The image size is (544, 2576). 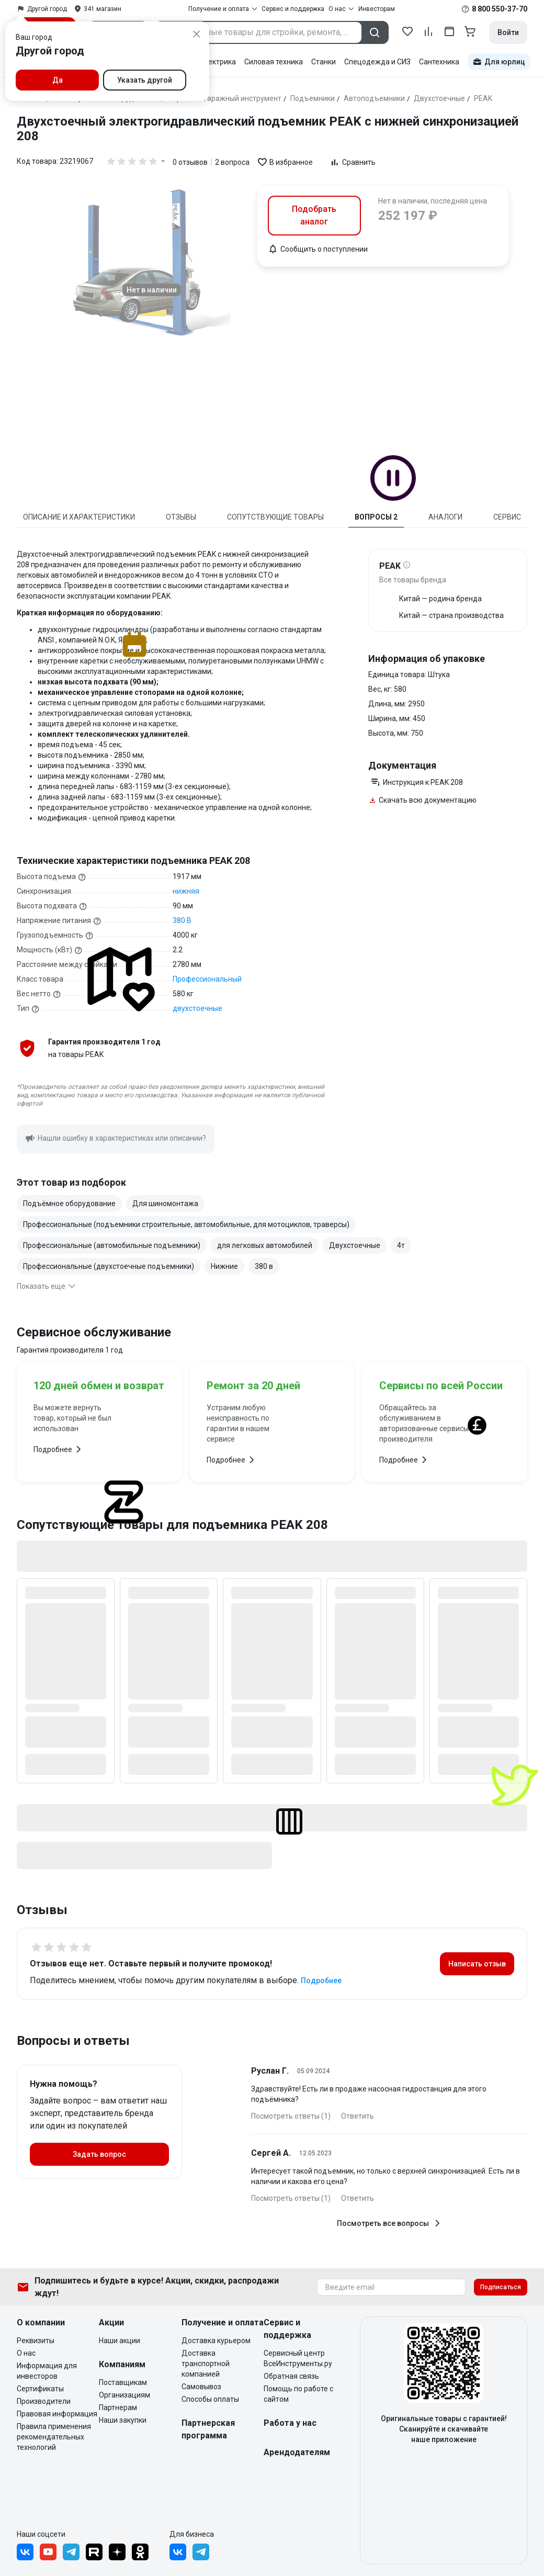 I want to click on view prices in British pounds, so click(x=477, y=1425).